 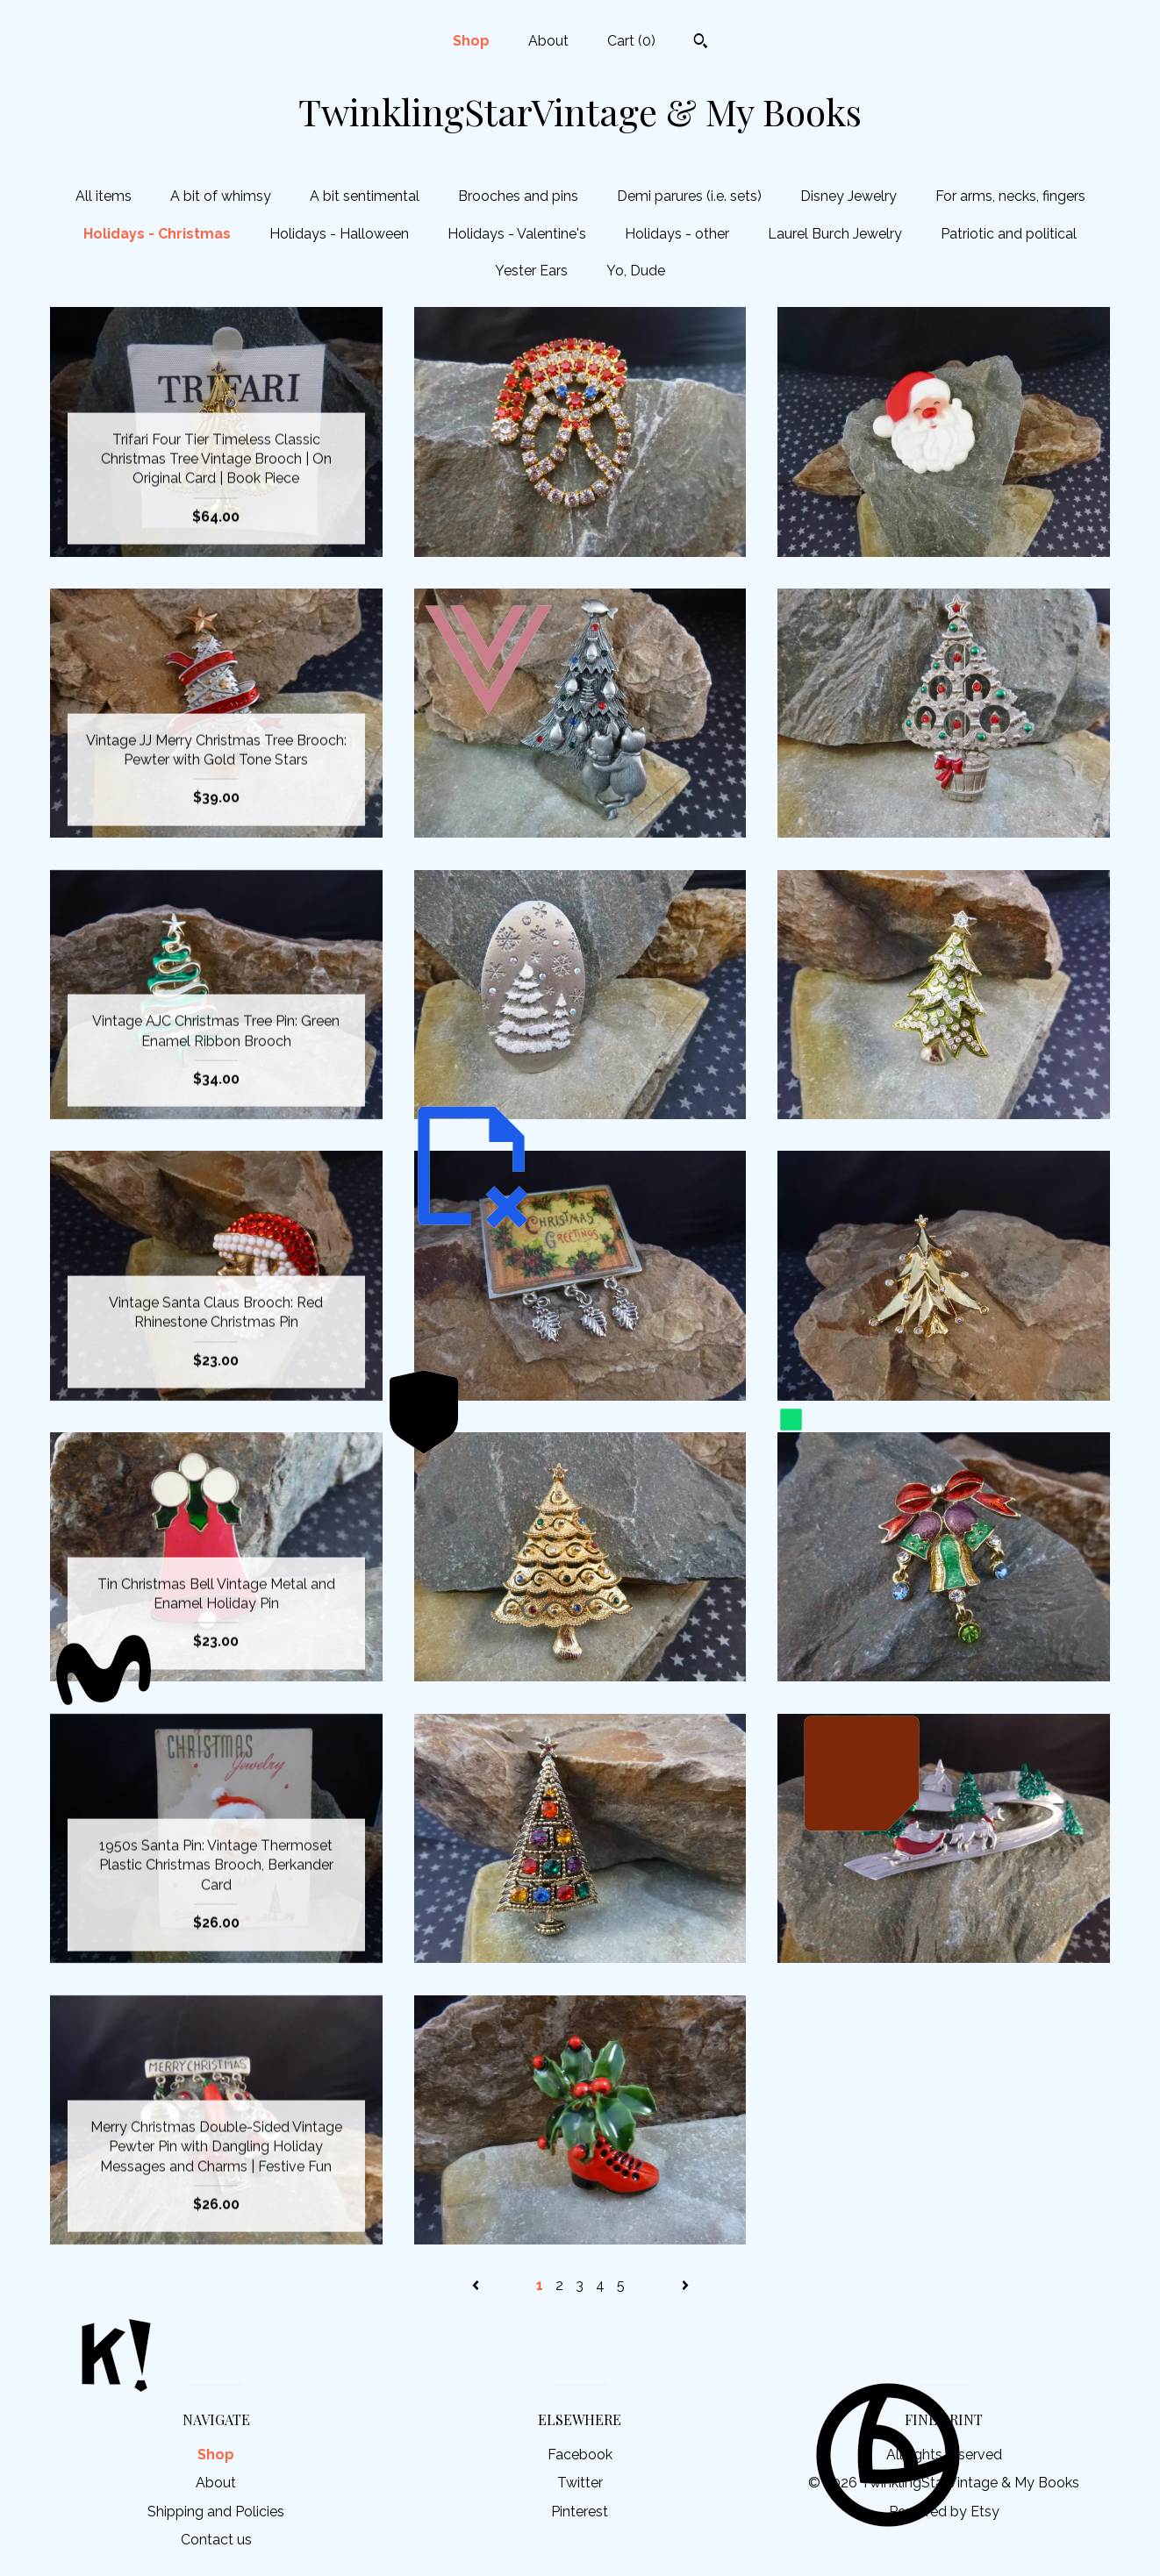 What do you see at coordinates (424, 1412) in the screenshot?
I see `indicates secure or protected status` at bounding box center [424, 1412].